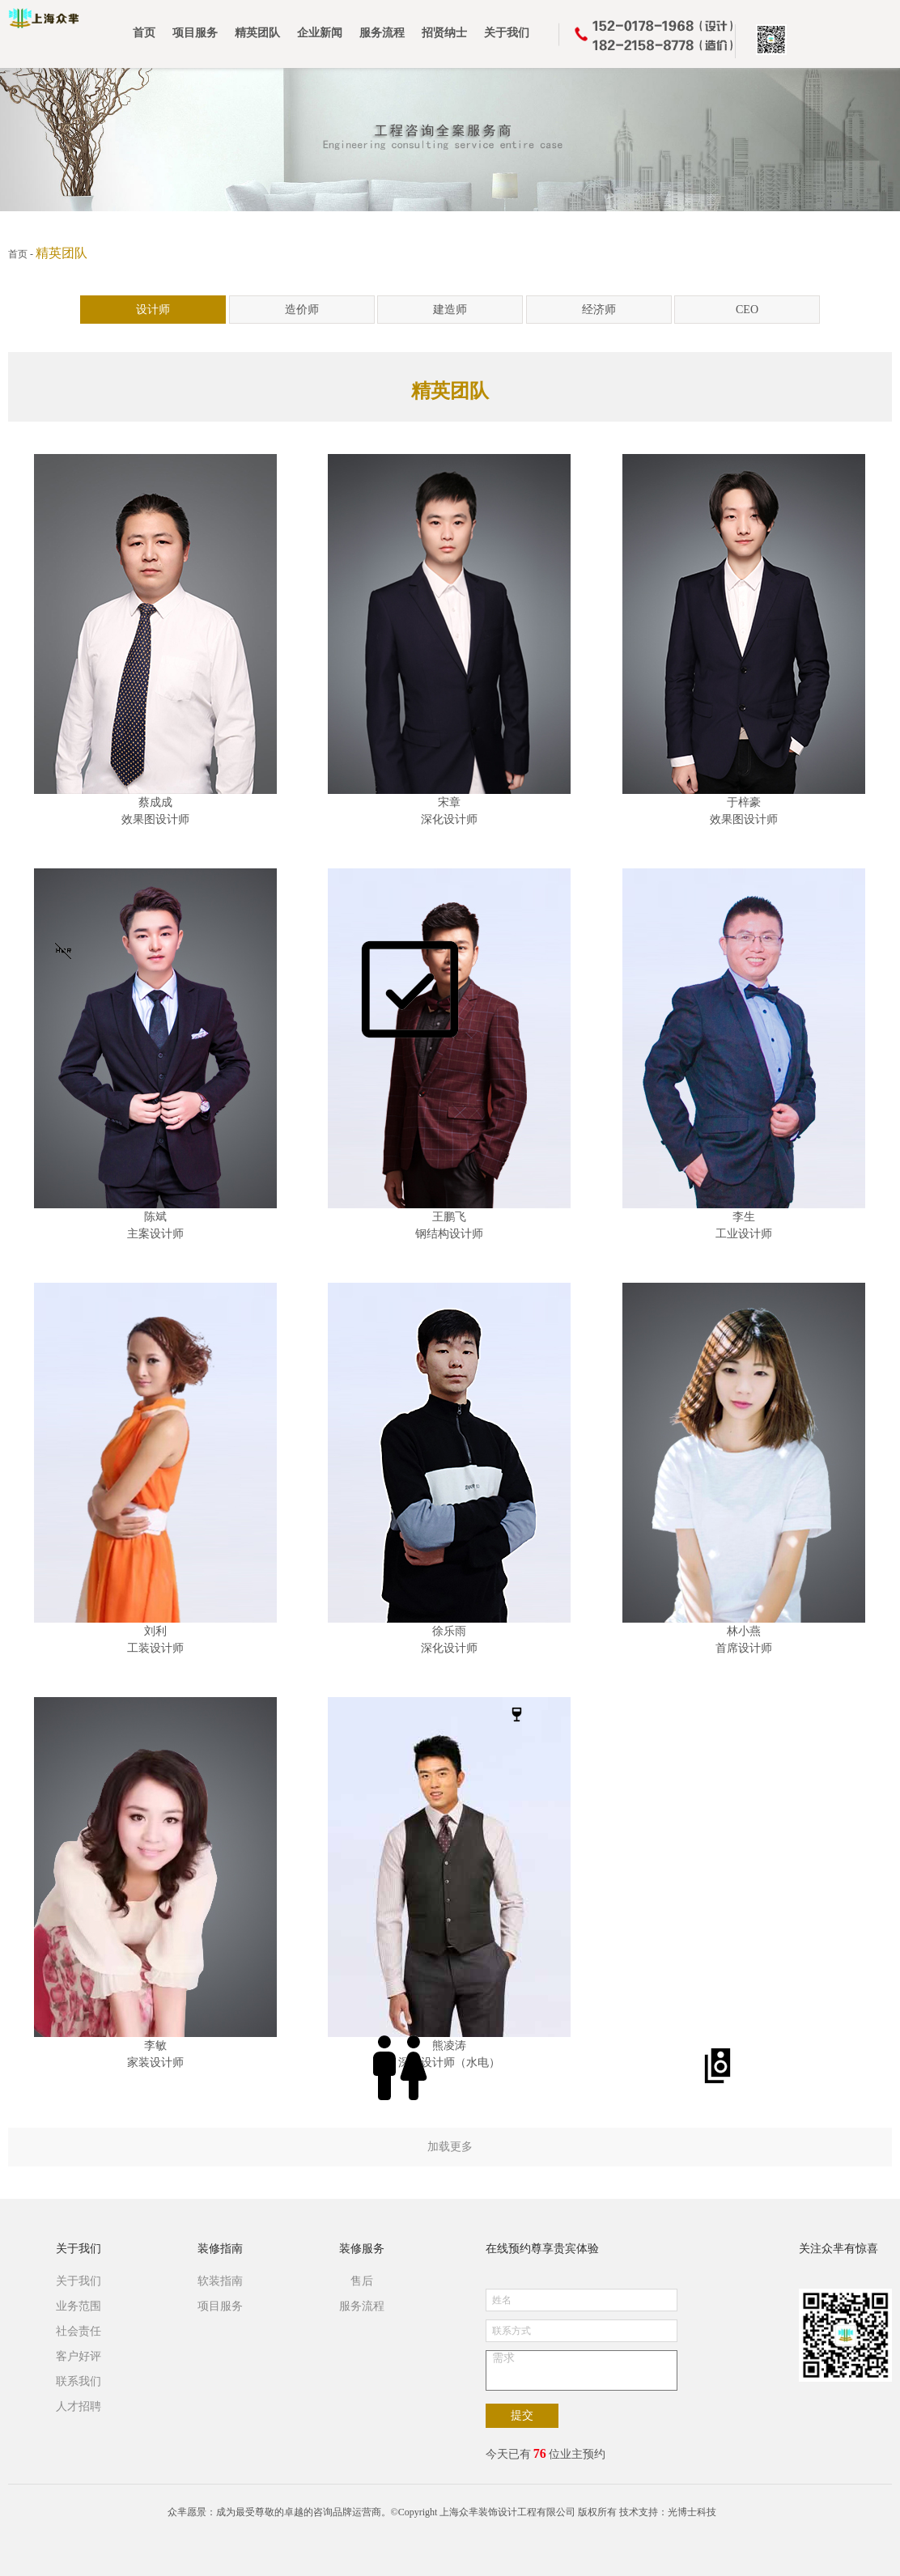  I want to click on mark a task or item as complete, so click(410, 989).